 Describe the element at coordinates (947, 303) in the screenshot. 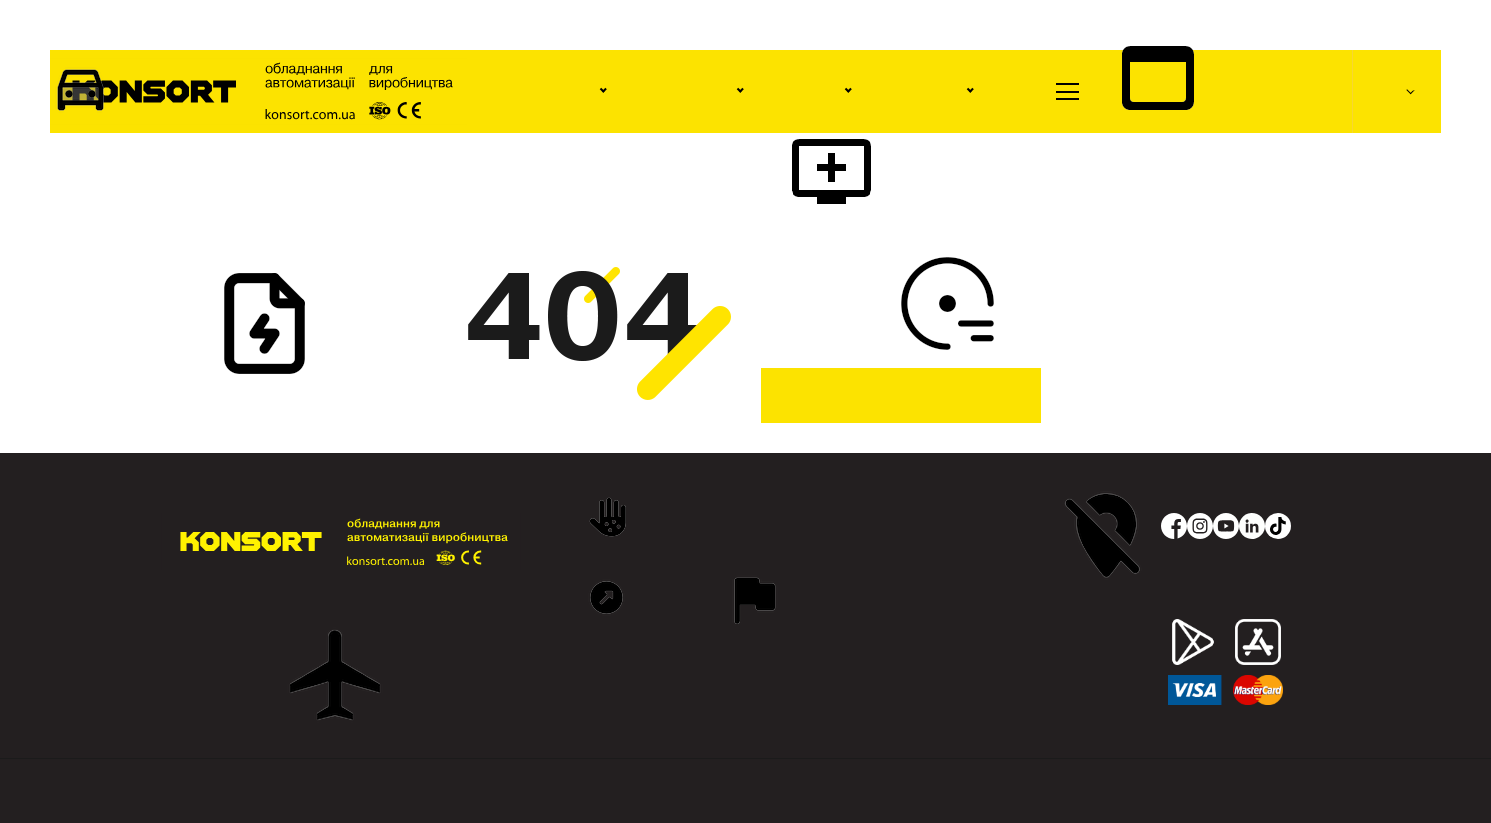

I see `view issue tracking history` at that location.